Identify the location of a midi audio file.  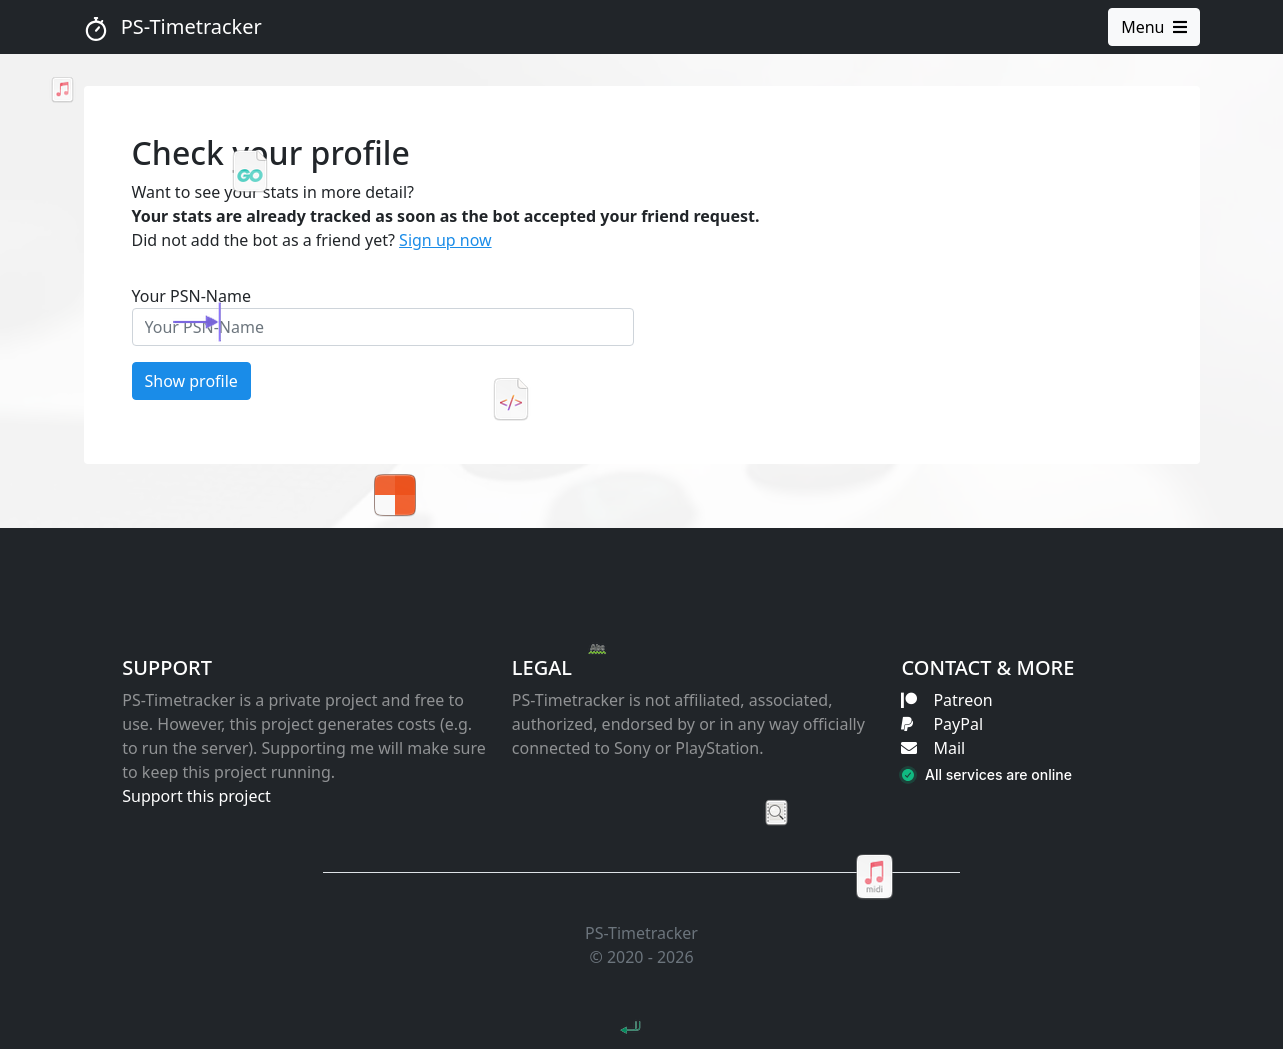
(874, 876).